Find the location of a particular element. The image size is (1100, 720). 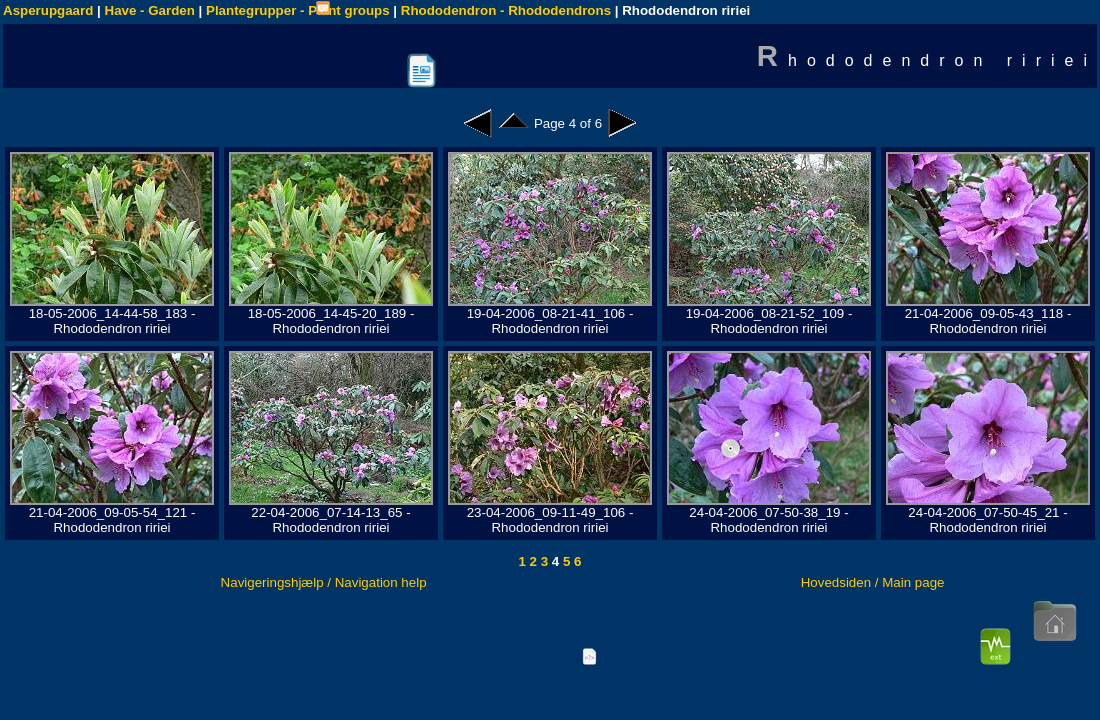

open the messaging or chat app is located at coordinates (323, 8).